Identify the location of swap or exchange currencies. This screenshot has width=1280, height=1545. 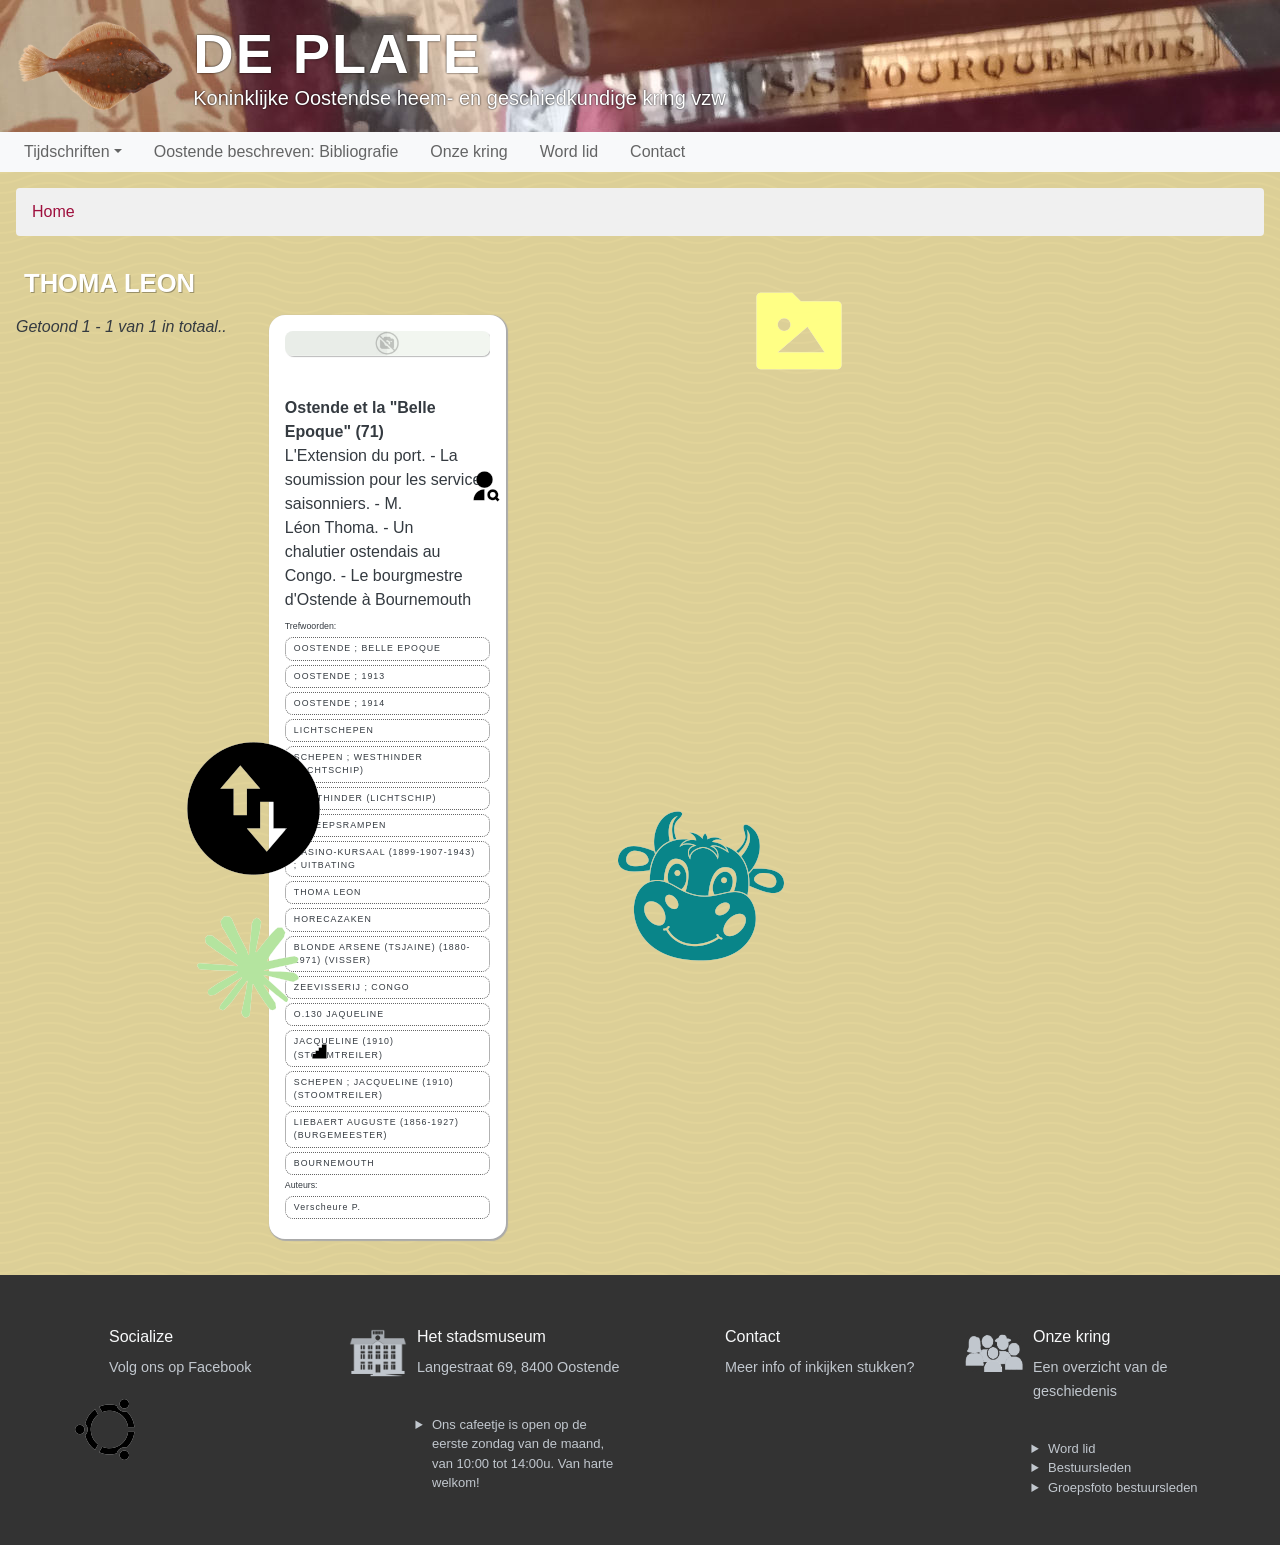
(253, 808).